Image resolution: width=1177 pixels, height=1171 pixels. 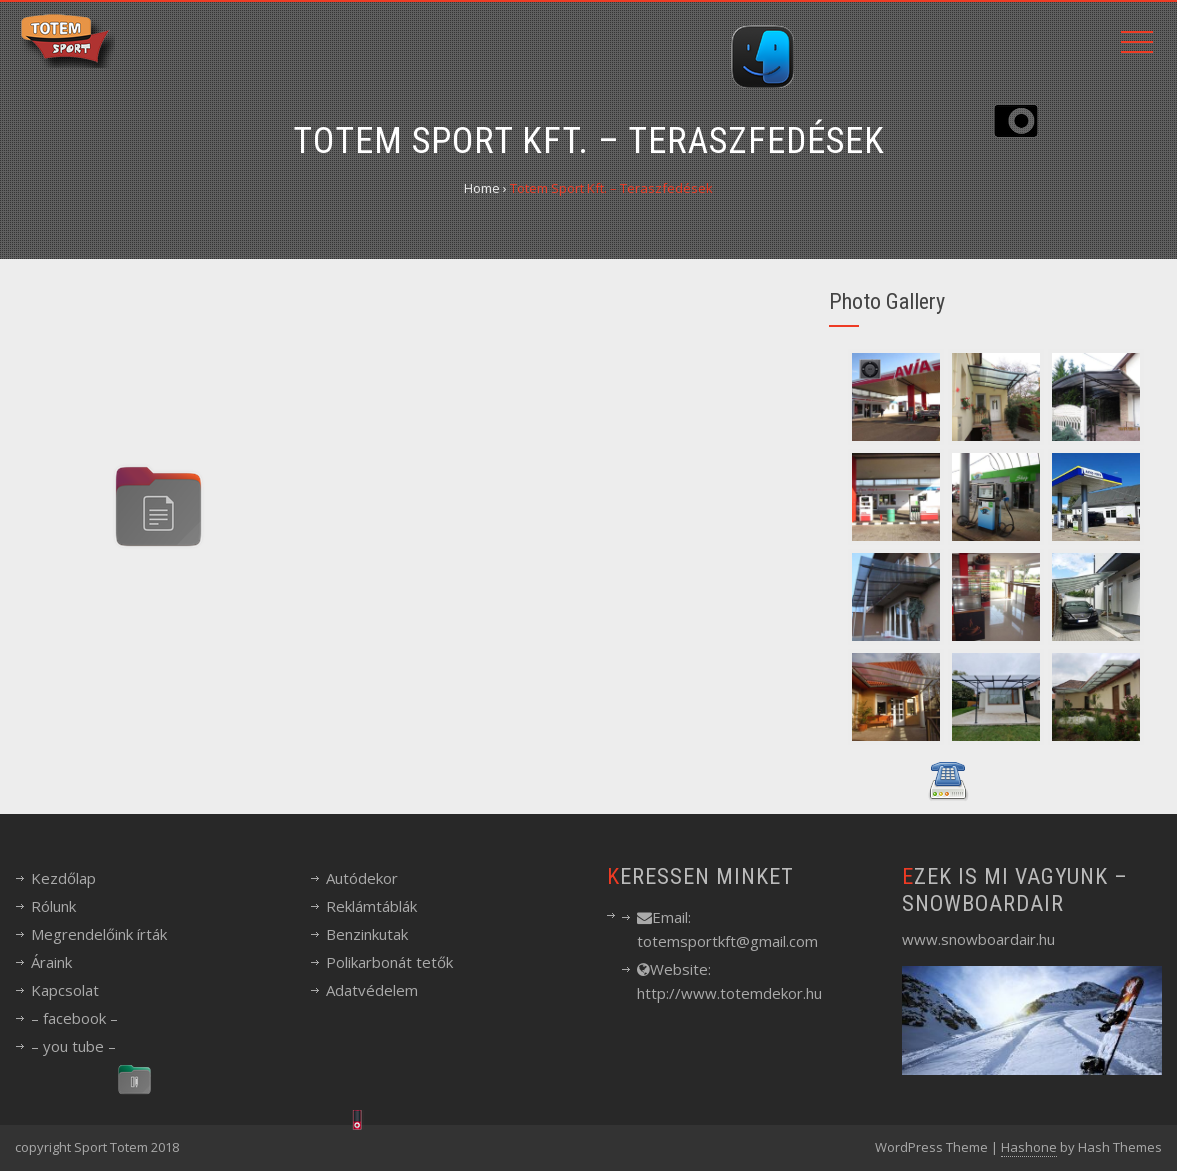 I want to click on manage your connected iPod shuffle device, so click(x=870, y=369).